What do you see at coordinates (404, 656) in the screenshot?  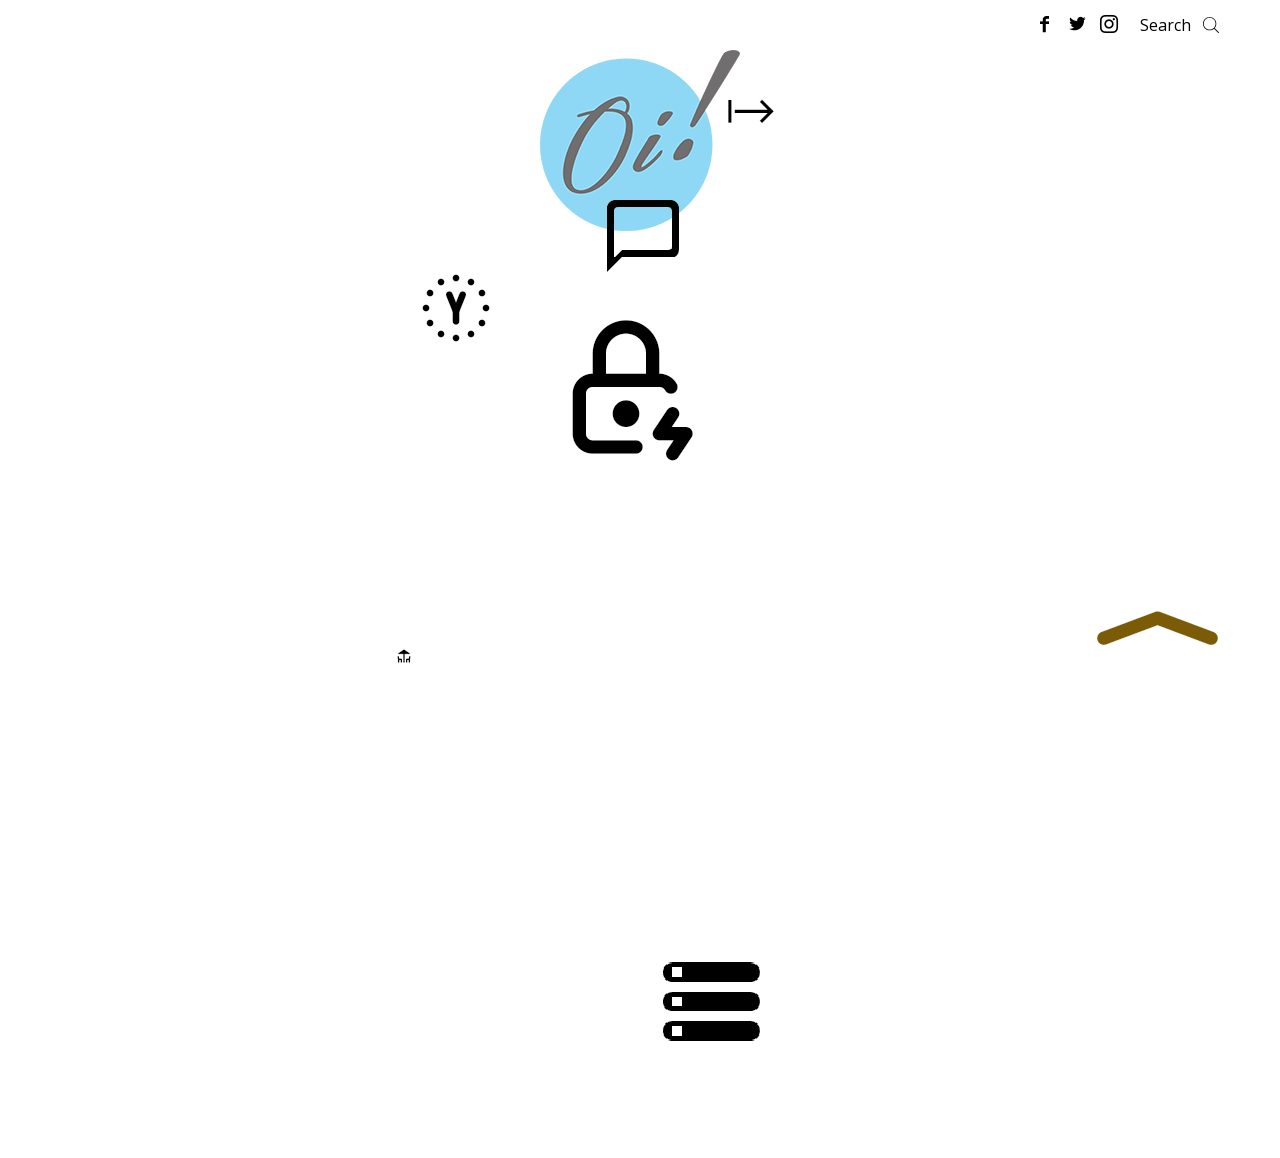 I see `access outdoor or patio settings` at bounding box center [404, 656].